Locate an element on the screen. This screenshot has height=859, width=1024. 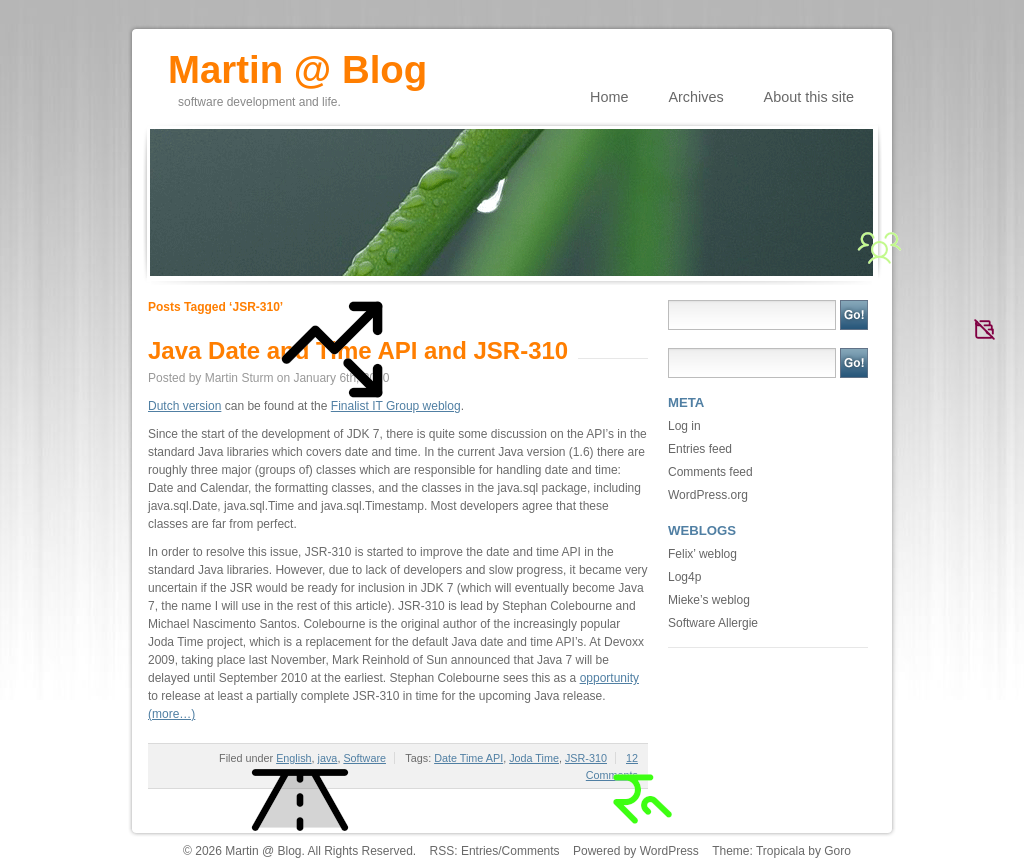
wallet feature unavailable or disabled is located at coordinates (984, 329).